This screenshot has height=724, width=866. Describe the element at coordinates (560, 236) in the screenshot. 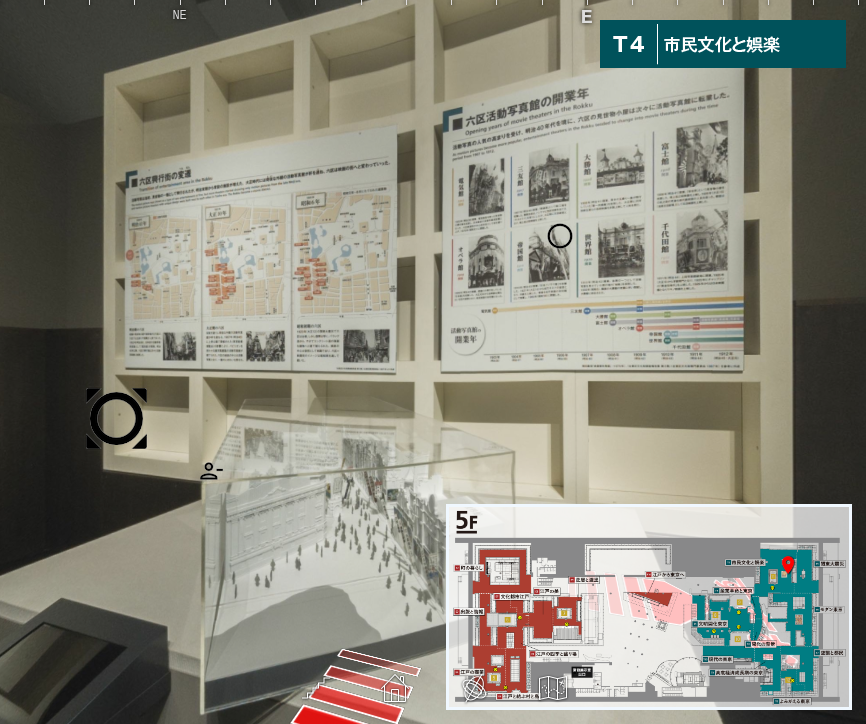

I see `unselected radio button option` at that location.